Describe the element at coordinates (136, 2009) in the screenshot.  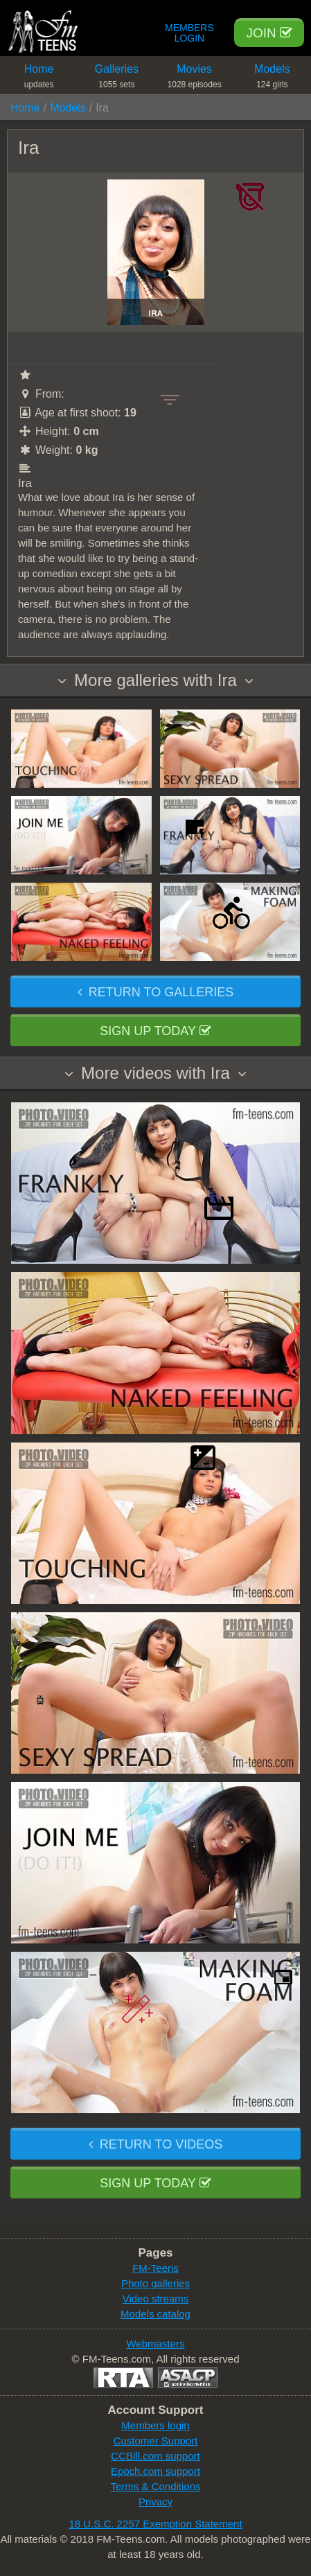
I see `apply auto-enhance or magic editing to content` at that location.